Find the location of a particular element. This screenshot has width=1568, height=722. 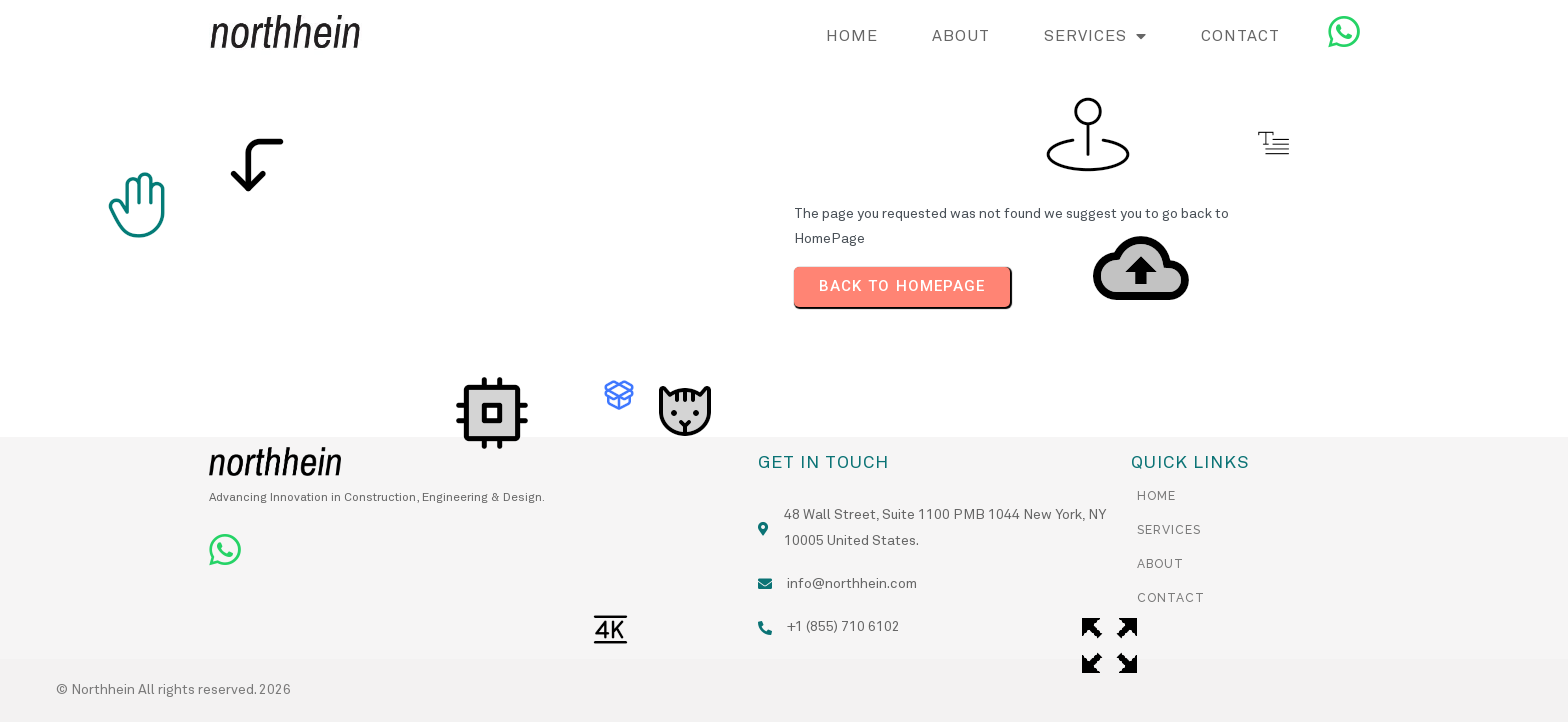

view package contents is located at coordinates (619, 395).